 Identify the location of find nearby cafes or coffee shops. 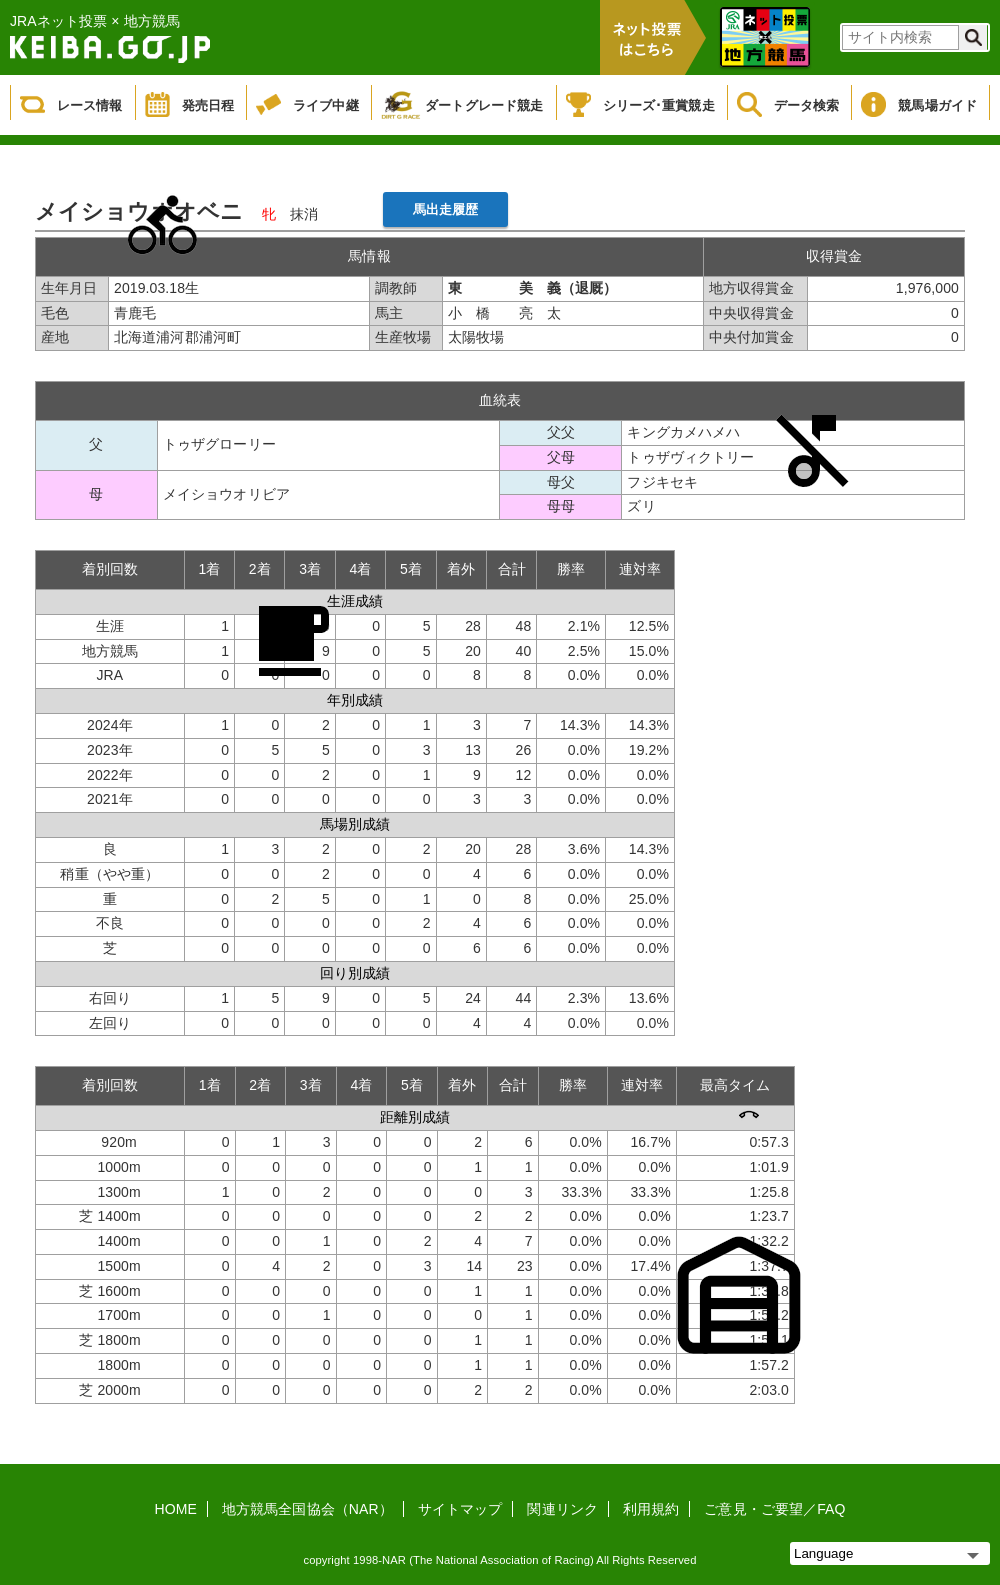
(290, 641).